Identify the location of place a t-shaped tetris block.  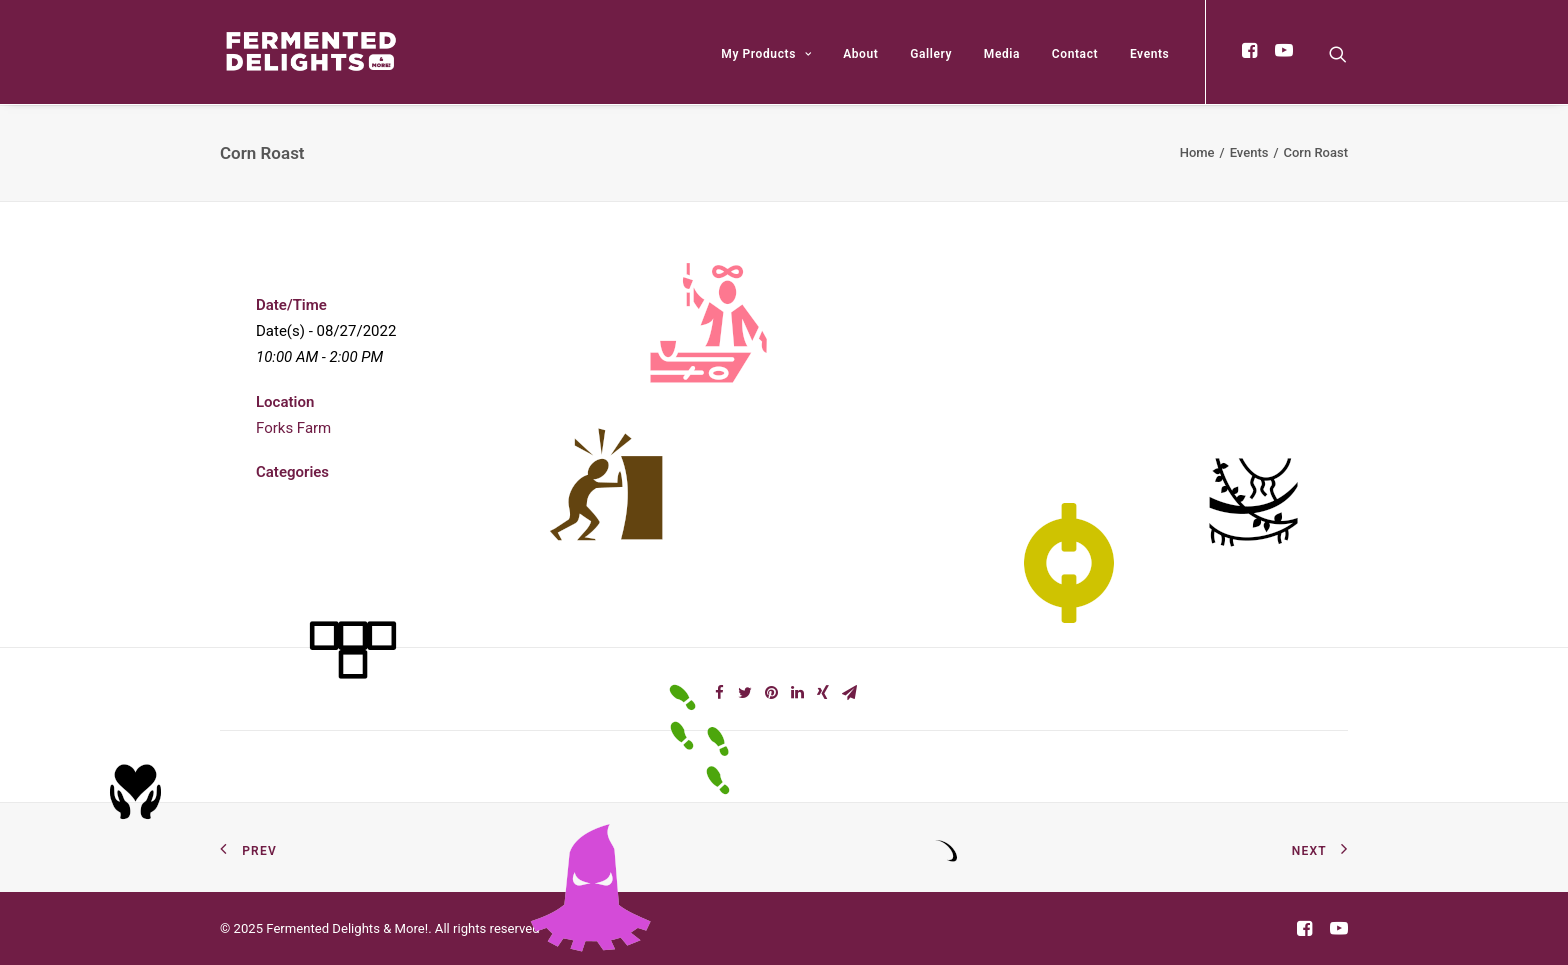
(353, 650).